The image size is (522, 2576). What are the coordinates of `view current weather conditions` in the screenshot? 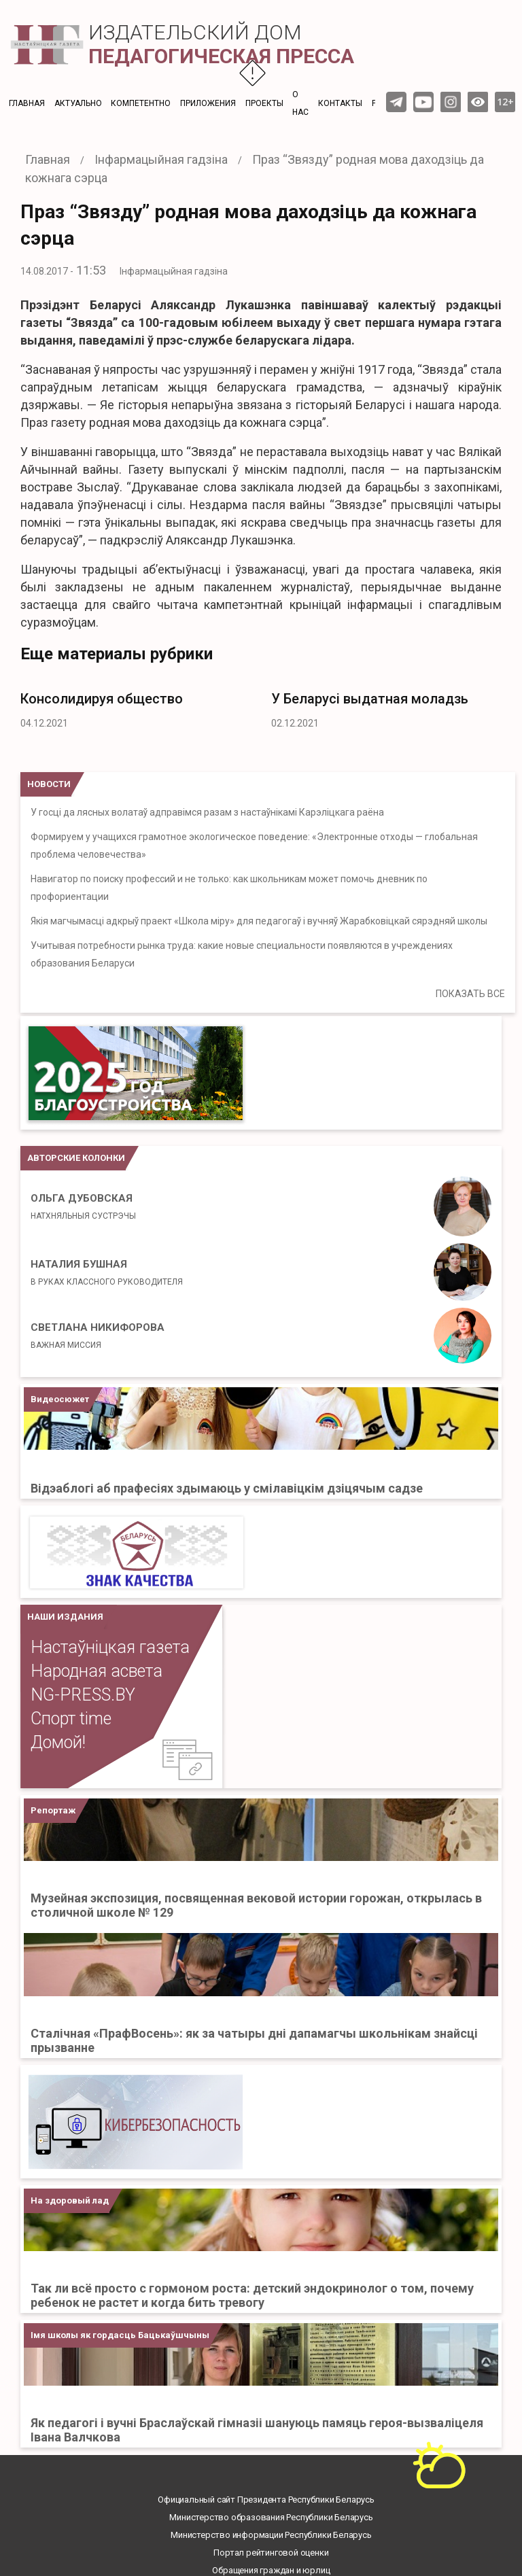 It's located at (439, 2466).